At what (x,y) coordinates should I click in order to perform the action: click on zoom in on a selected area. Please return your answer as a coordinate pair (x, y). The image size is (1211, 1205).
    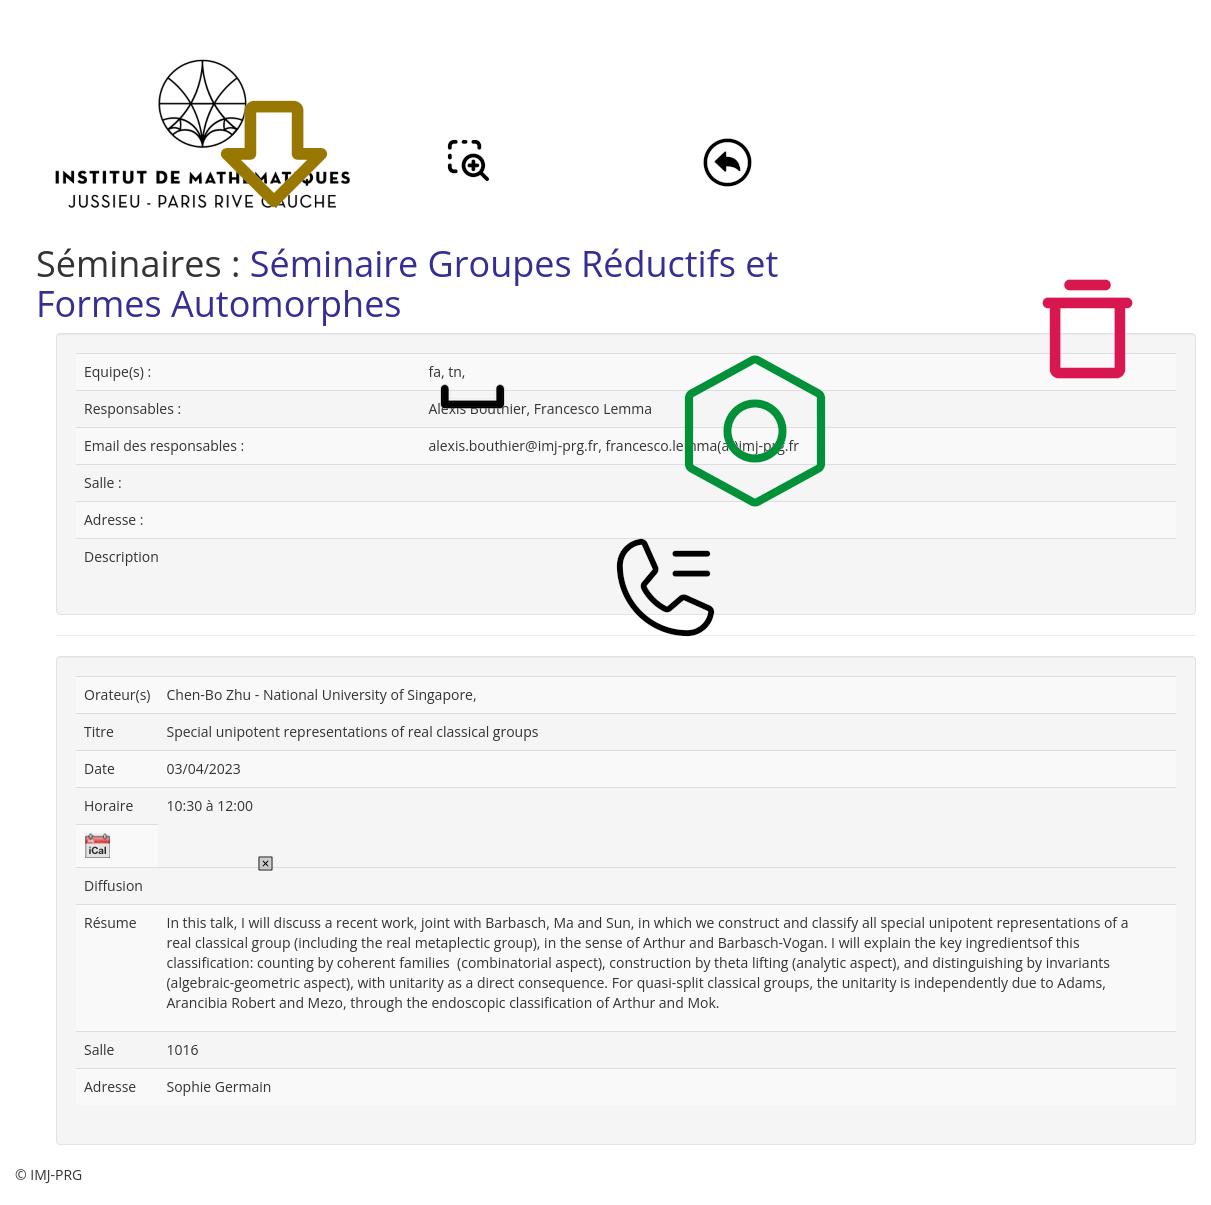
    Looking at the image, I should click on (467, 159).